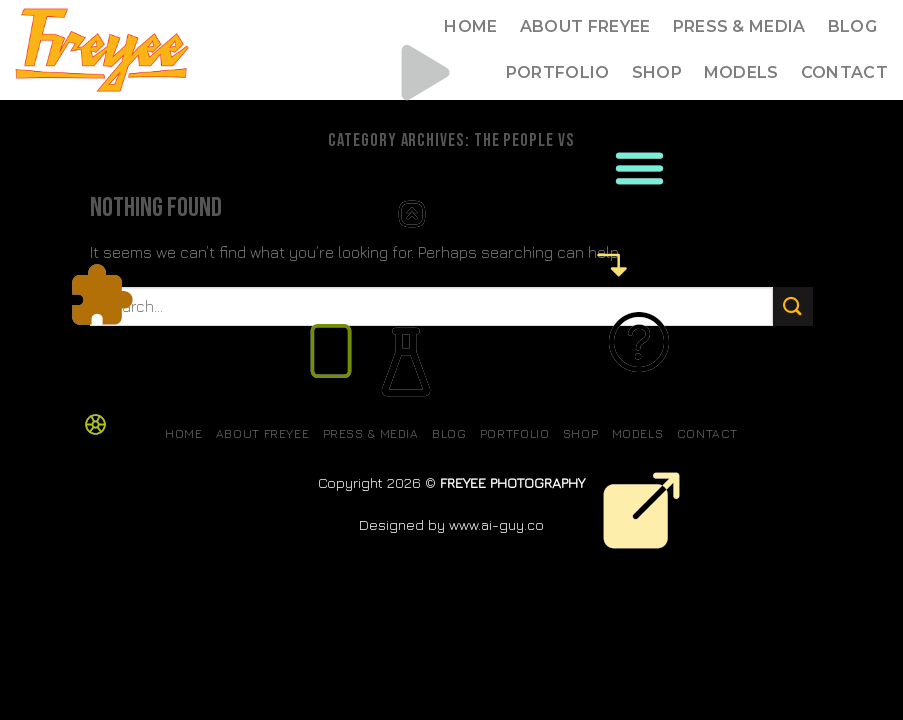 The height and width of the screenshot is (720, 903). I want to click on manage browser extensions, so click(102, 294).